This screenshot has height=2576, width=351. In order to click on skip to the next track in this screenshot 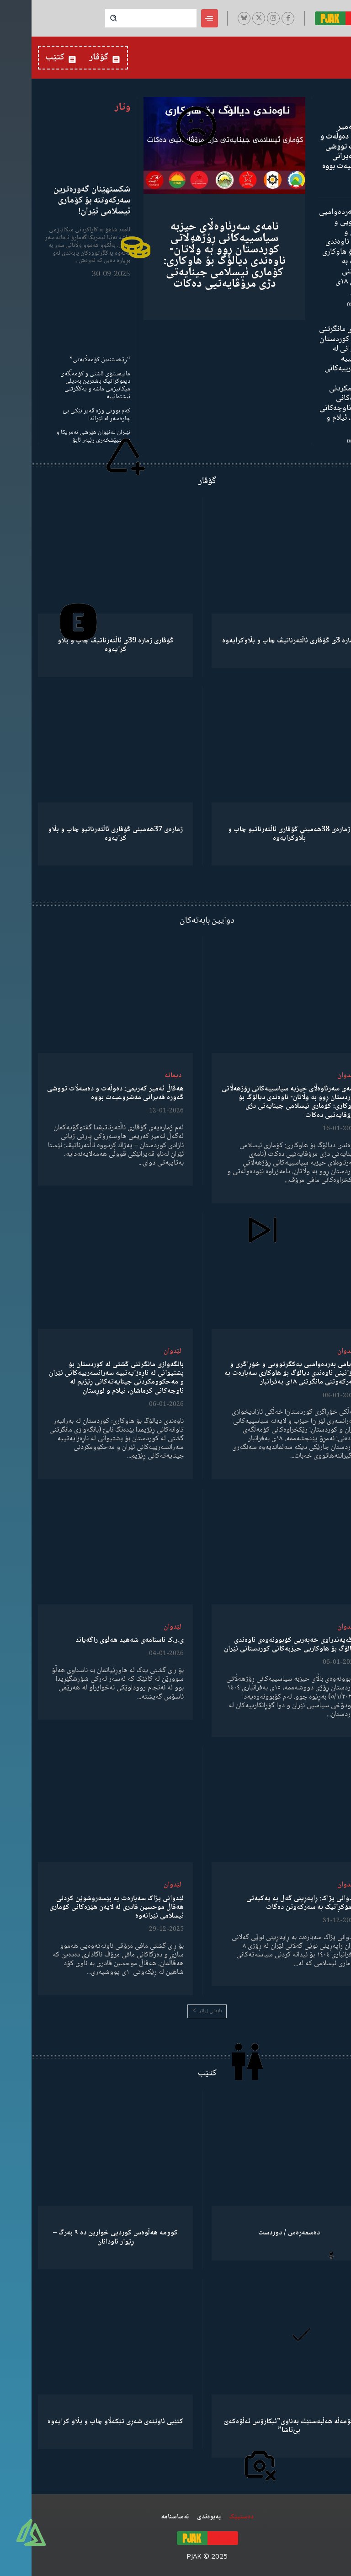, I will do `click(263, 1230)`.